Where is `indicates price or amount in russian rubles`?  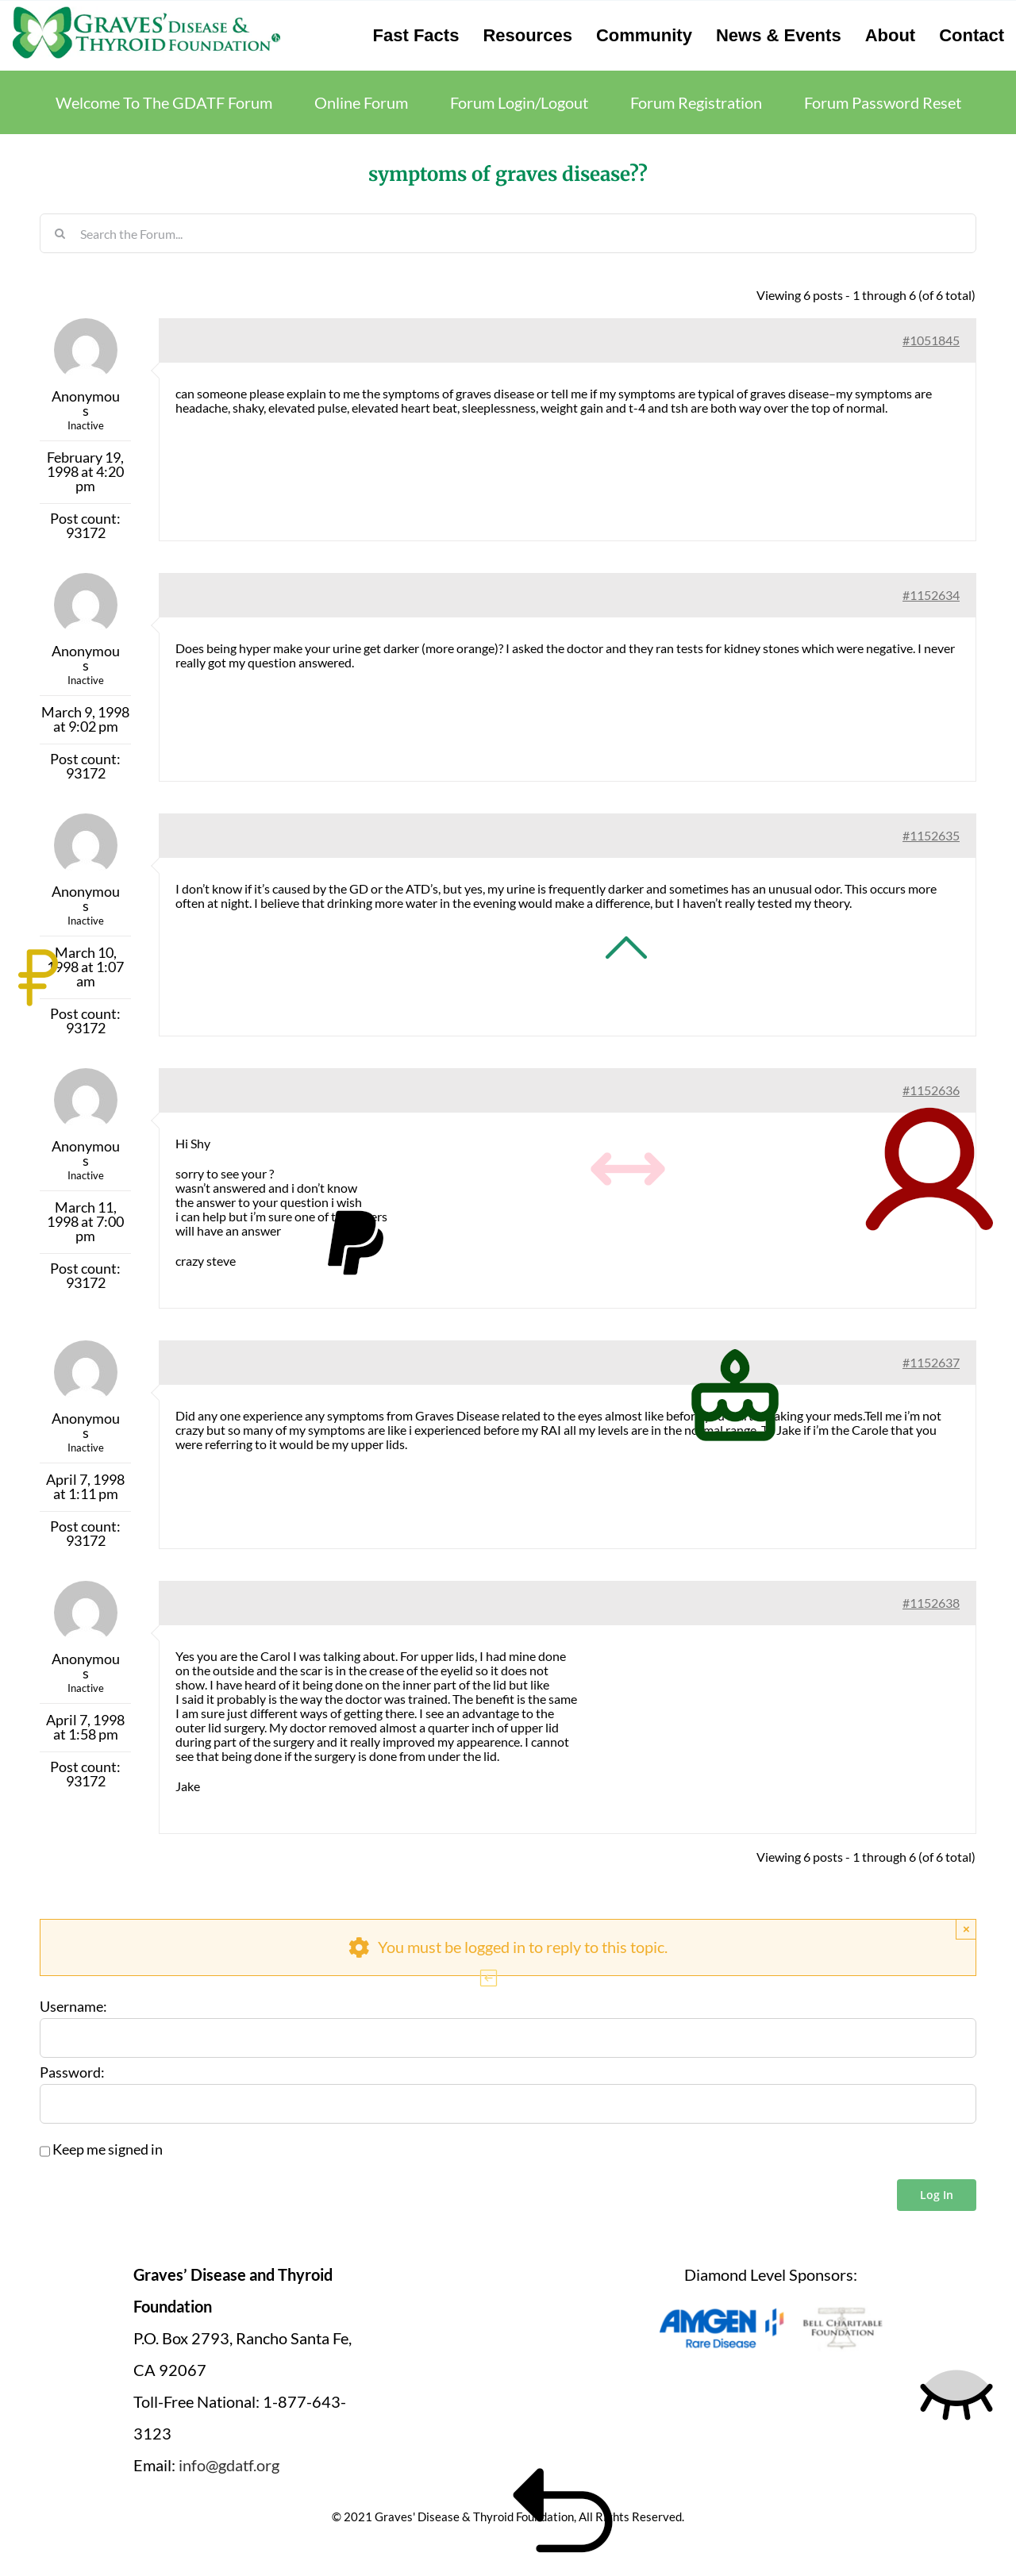
indicates price or amount in russian rubles is located at coordinates (38, 978).